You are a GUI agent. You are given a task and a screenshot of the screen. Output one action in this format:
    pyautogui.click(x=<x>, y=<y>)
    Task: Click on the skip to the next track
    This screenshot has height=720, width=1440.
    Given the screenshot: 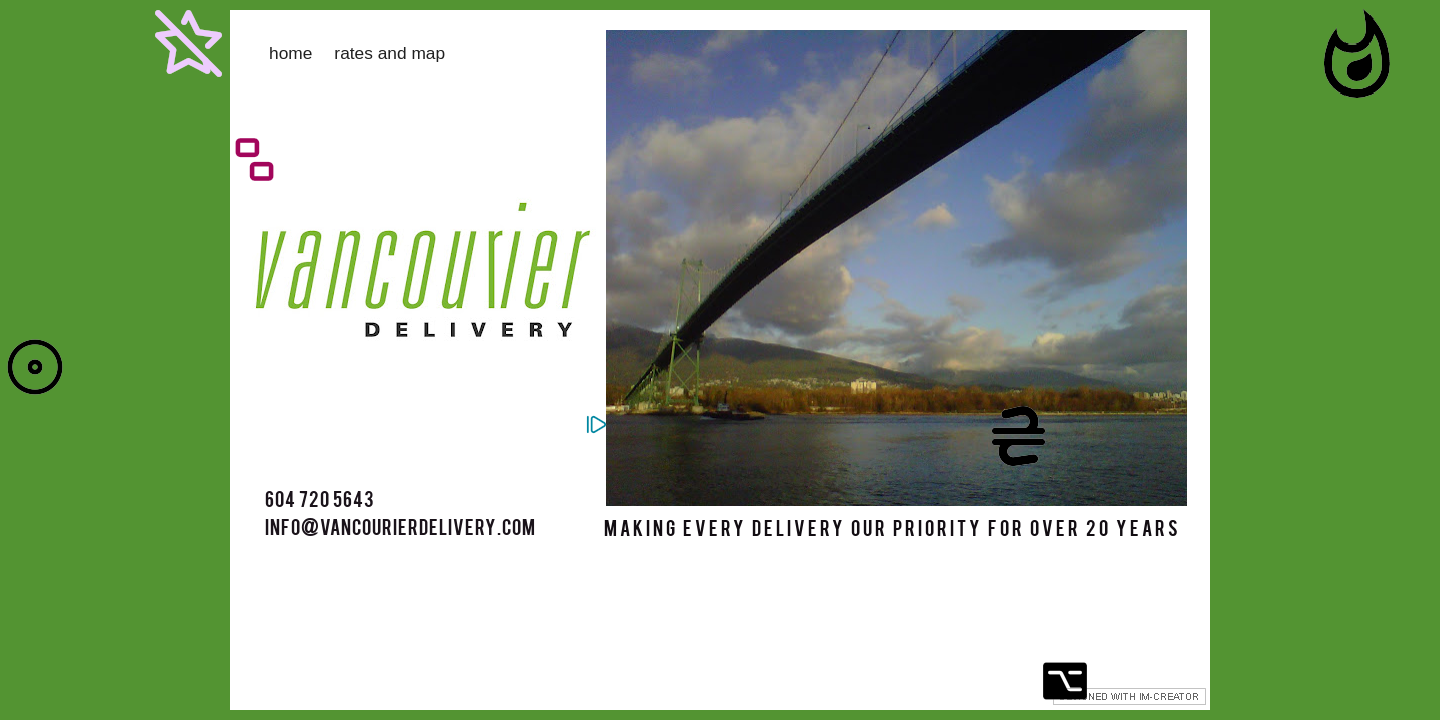 What is the action you would take?
    pyautogui.click(x=596, y=424)
    